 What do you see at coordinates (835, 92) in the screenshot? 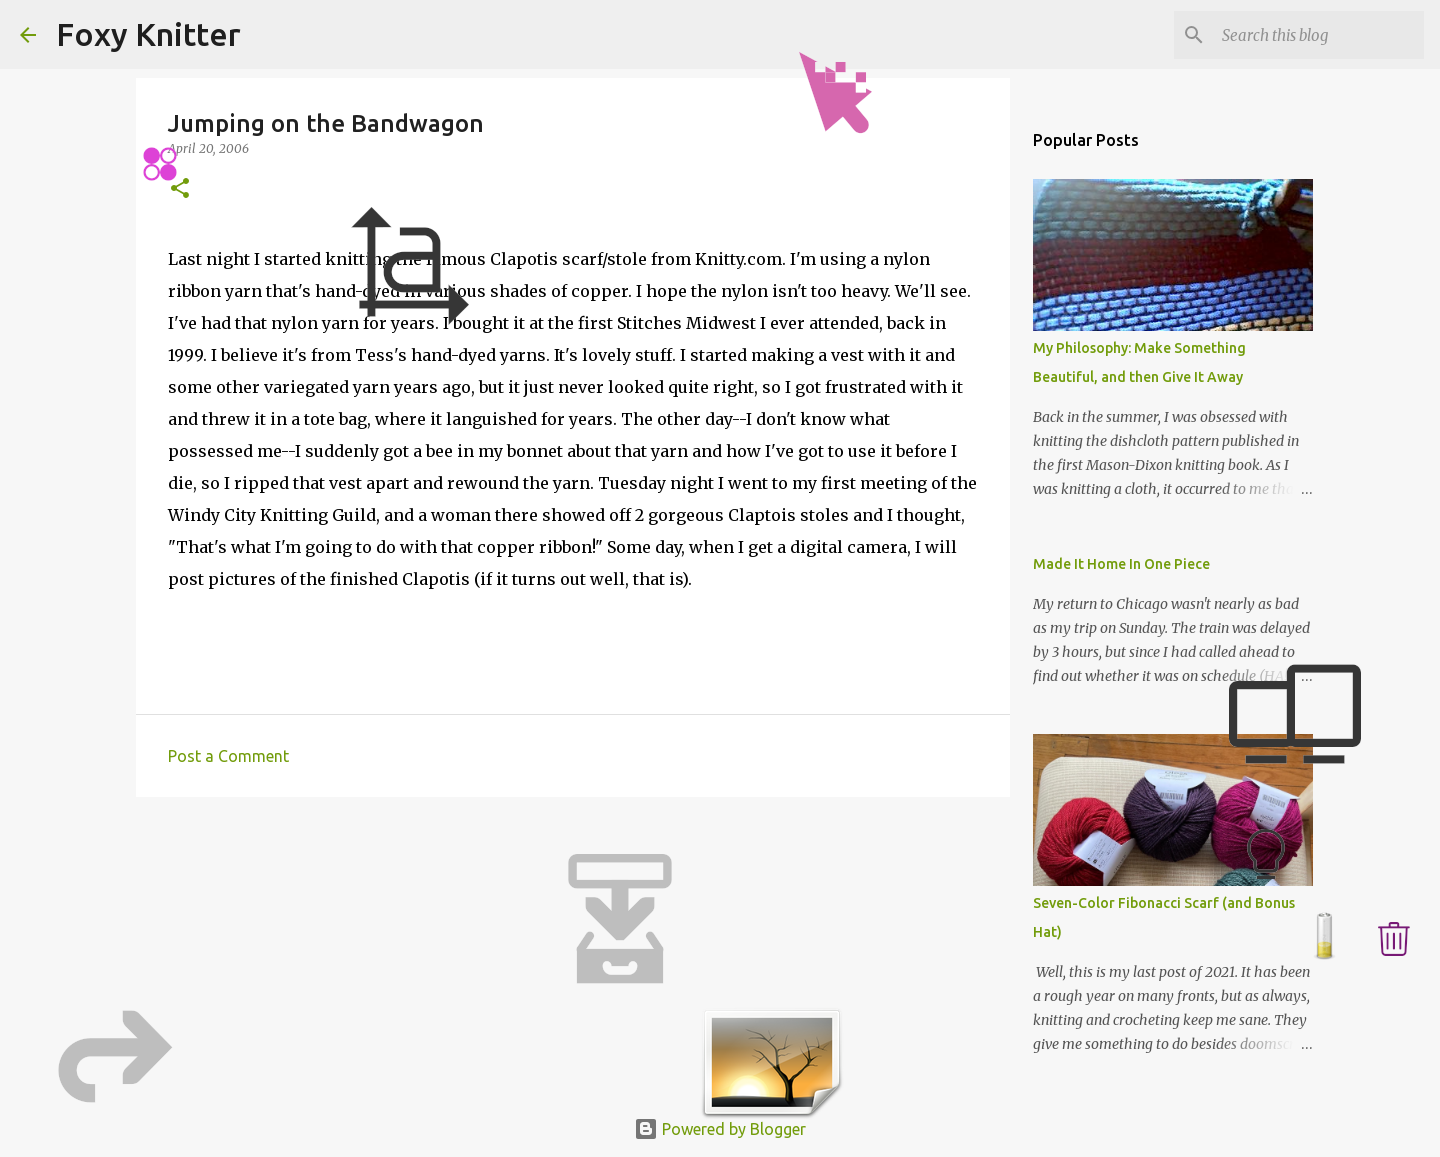
I see `access remote desktop connections` at bounding box center [835, 92].